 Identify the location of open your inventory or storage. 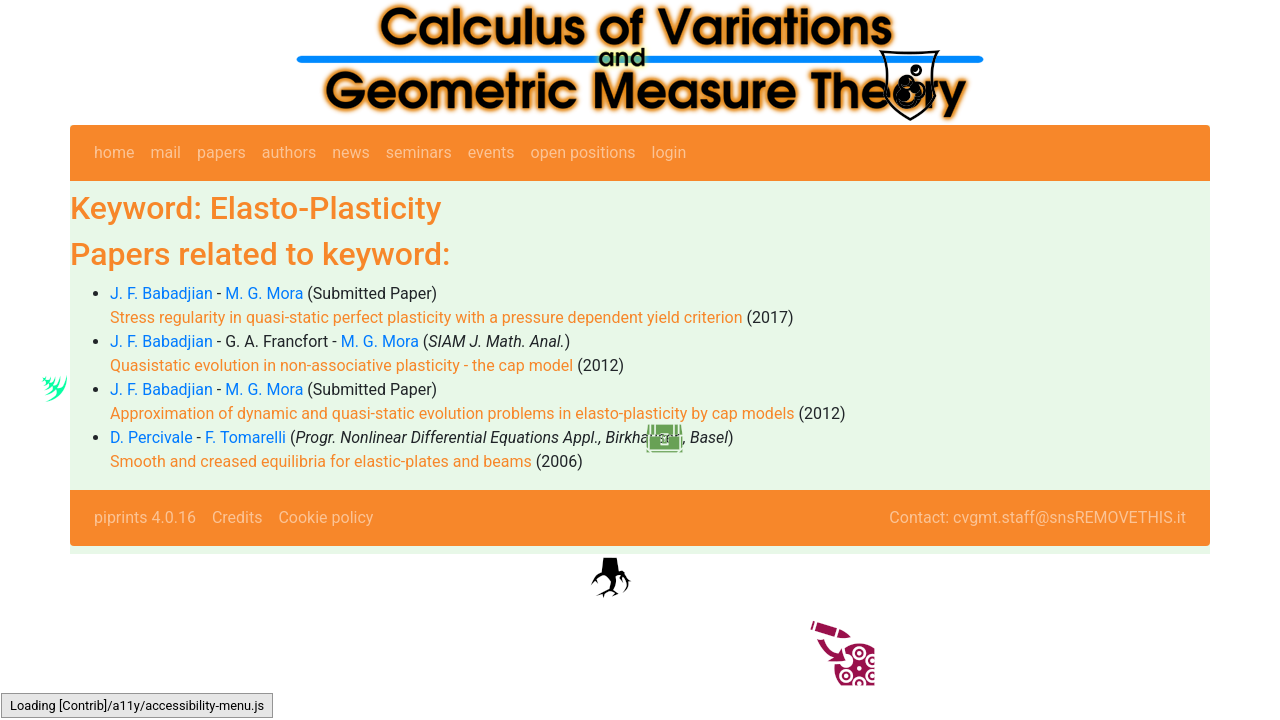
(664, 438).